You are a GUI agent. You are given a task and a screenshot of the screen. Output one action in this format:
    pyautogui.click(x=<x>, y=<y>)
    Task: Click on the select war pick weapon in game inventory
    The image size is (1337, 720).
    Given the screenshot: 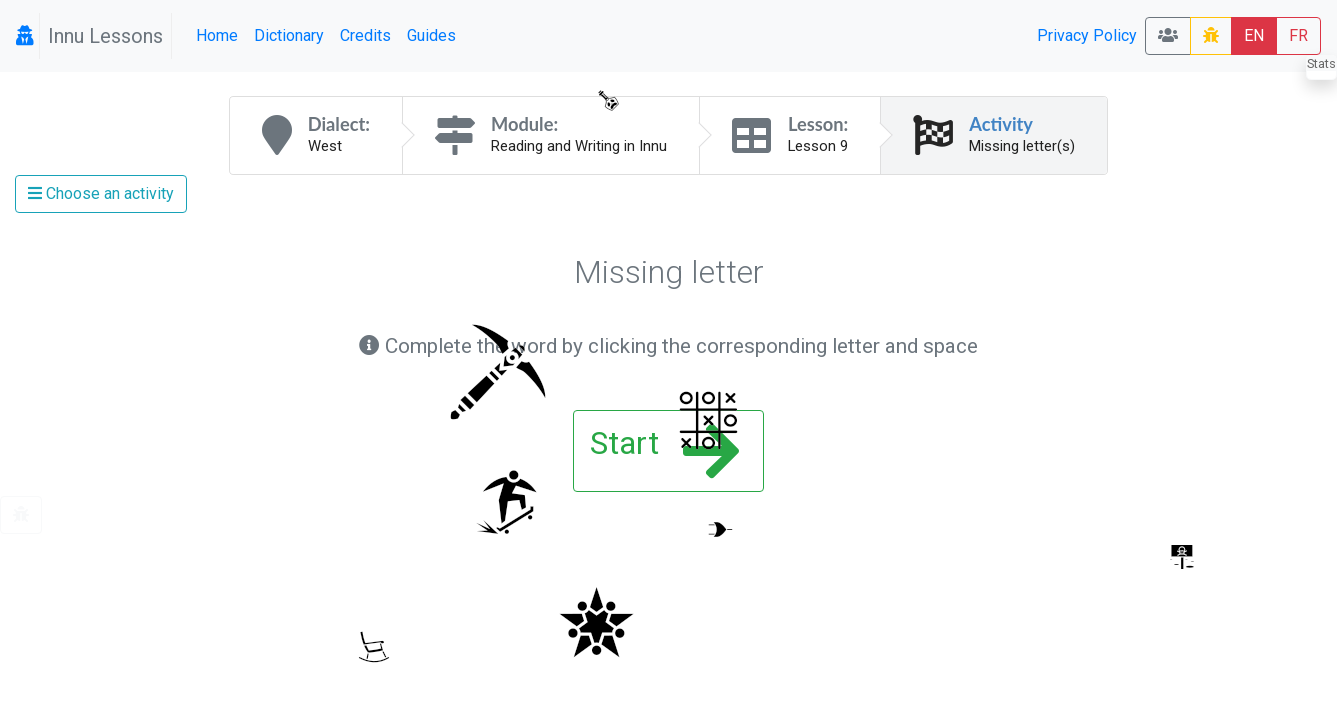 What is the action you would take?
    pyautogui.click(x=498, y=372)
    